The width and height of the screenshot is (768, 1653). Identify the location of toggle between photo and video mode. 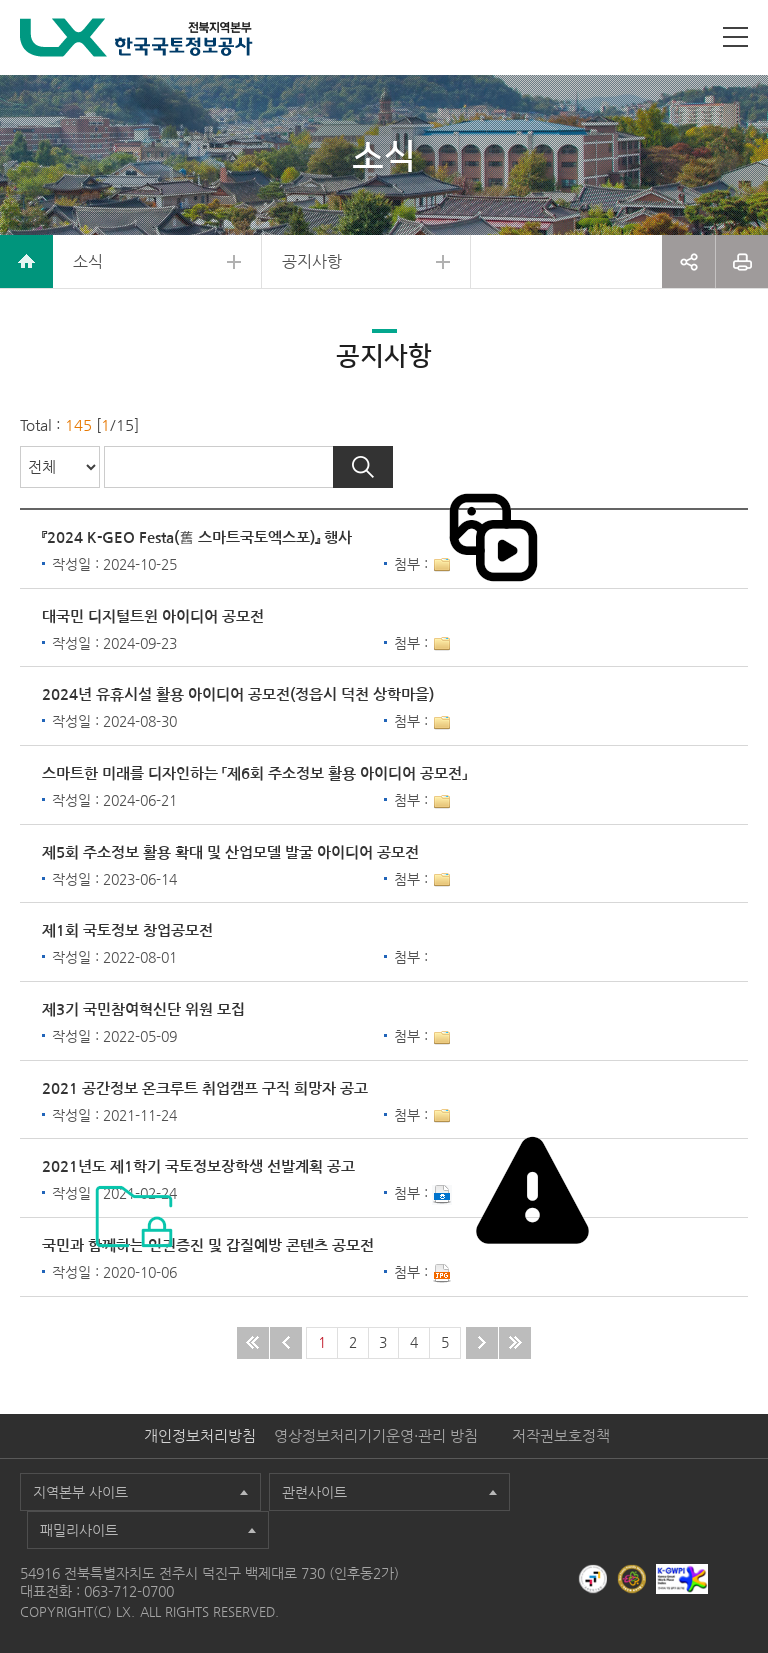
(493, 537).